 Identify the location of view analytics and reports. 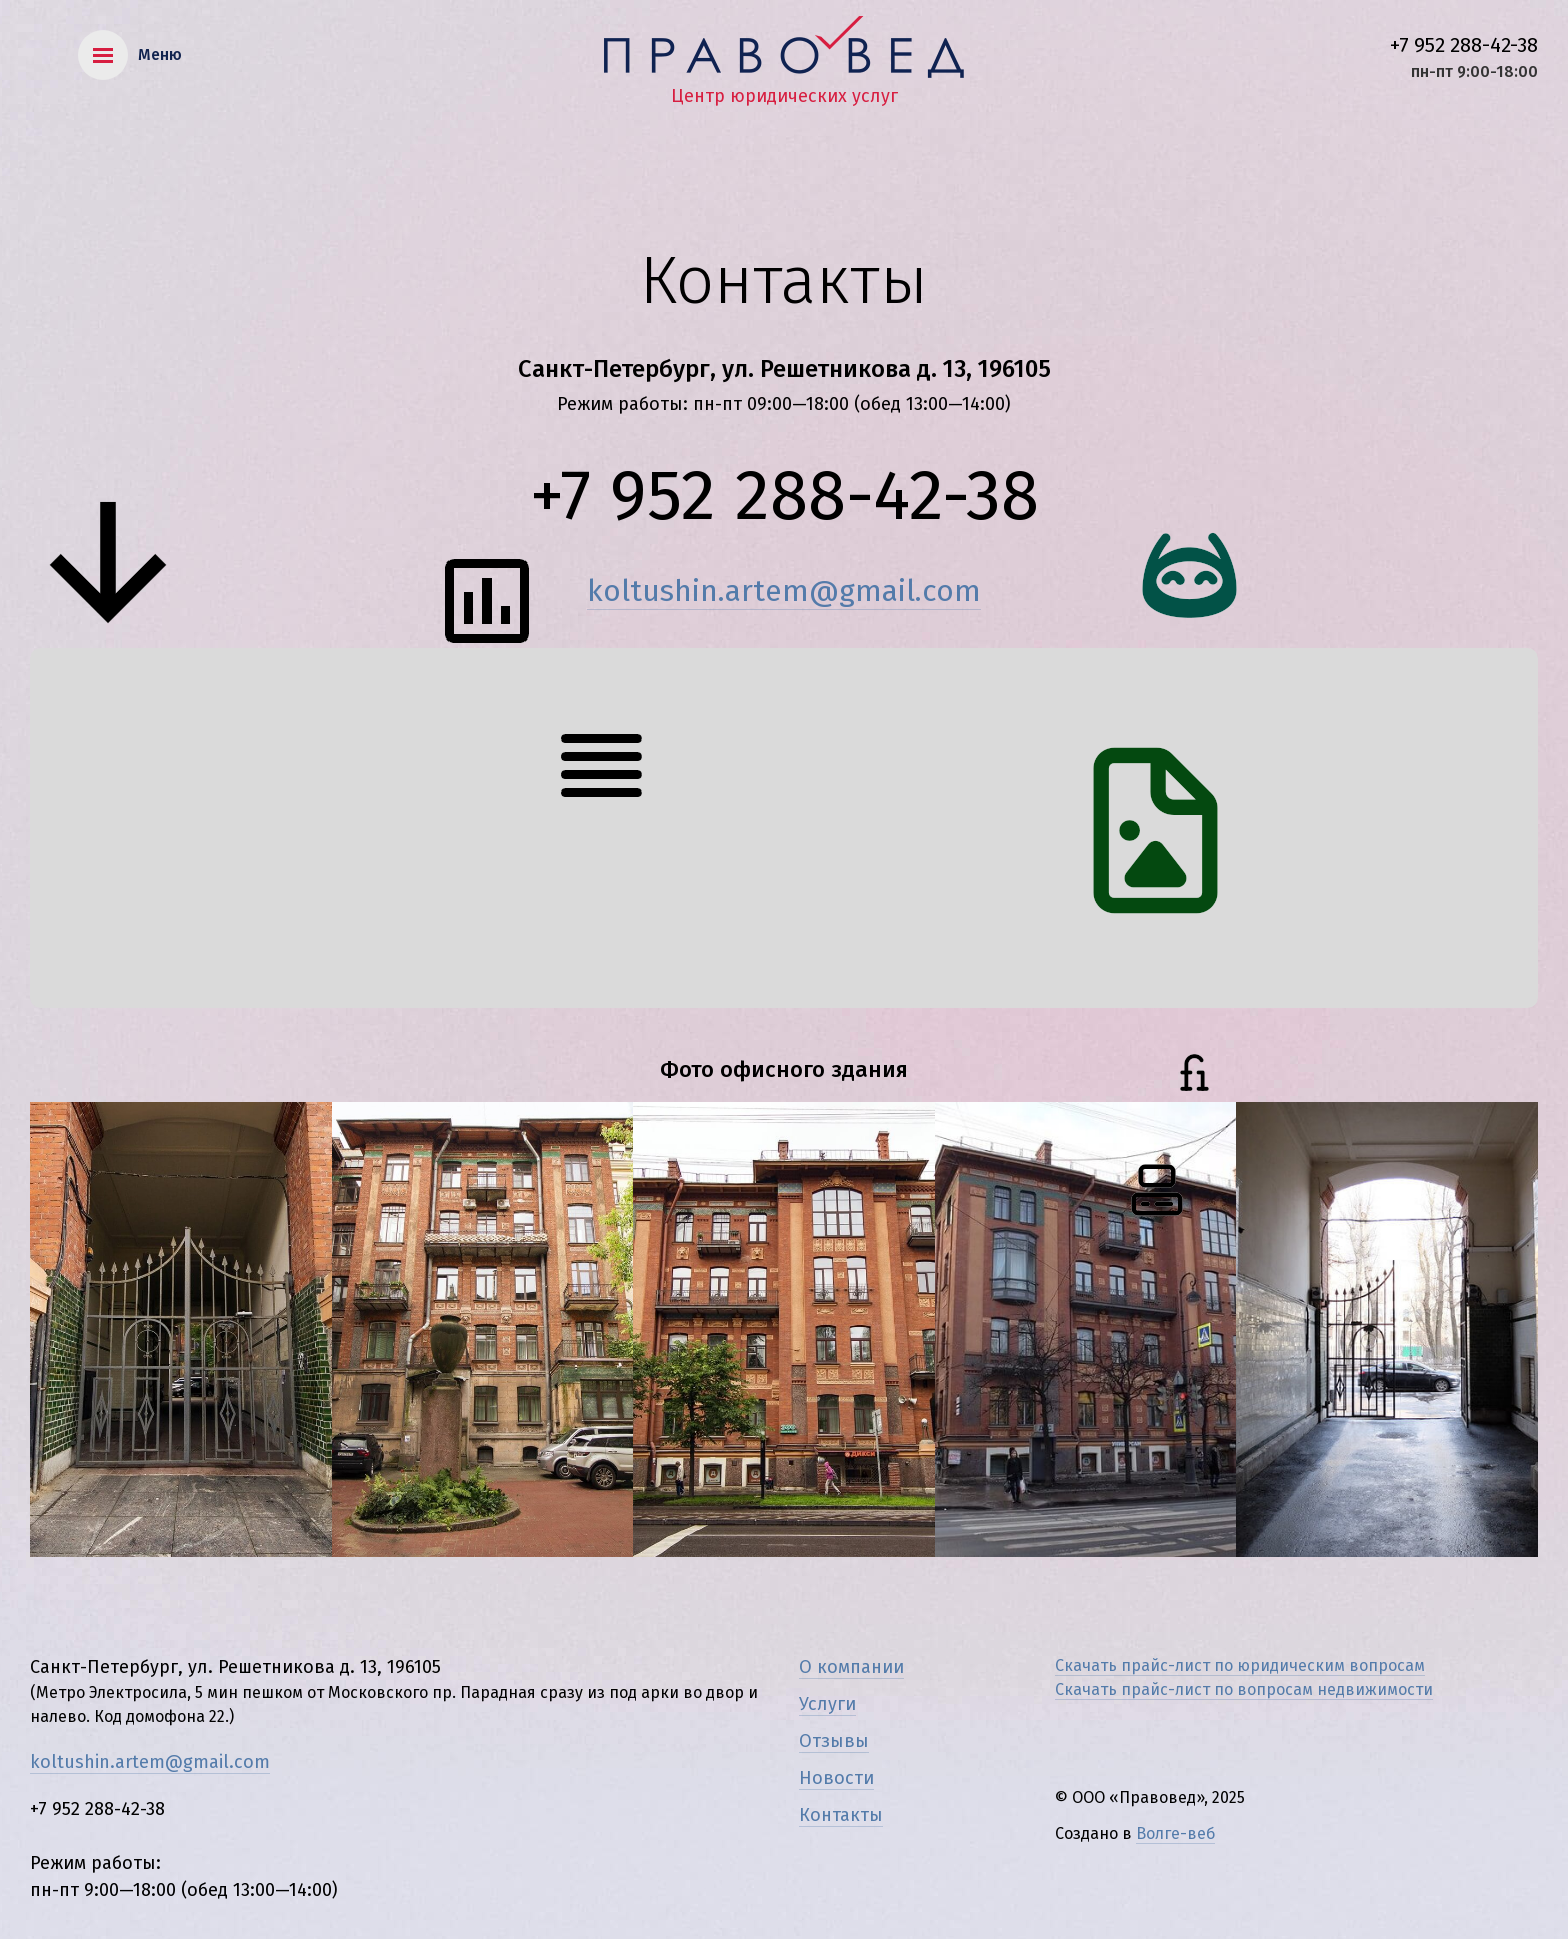
(487, 601).